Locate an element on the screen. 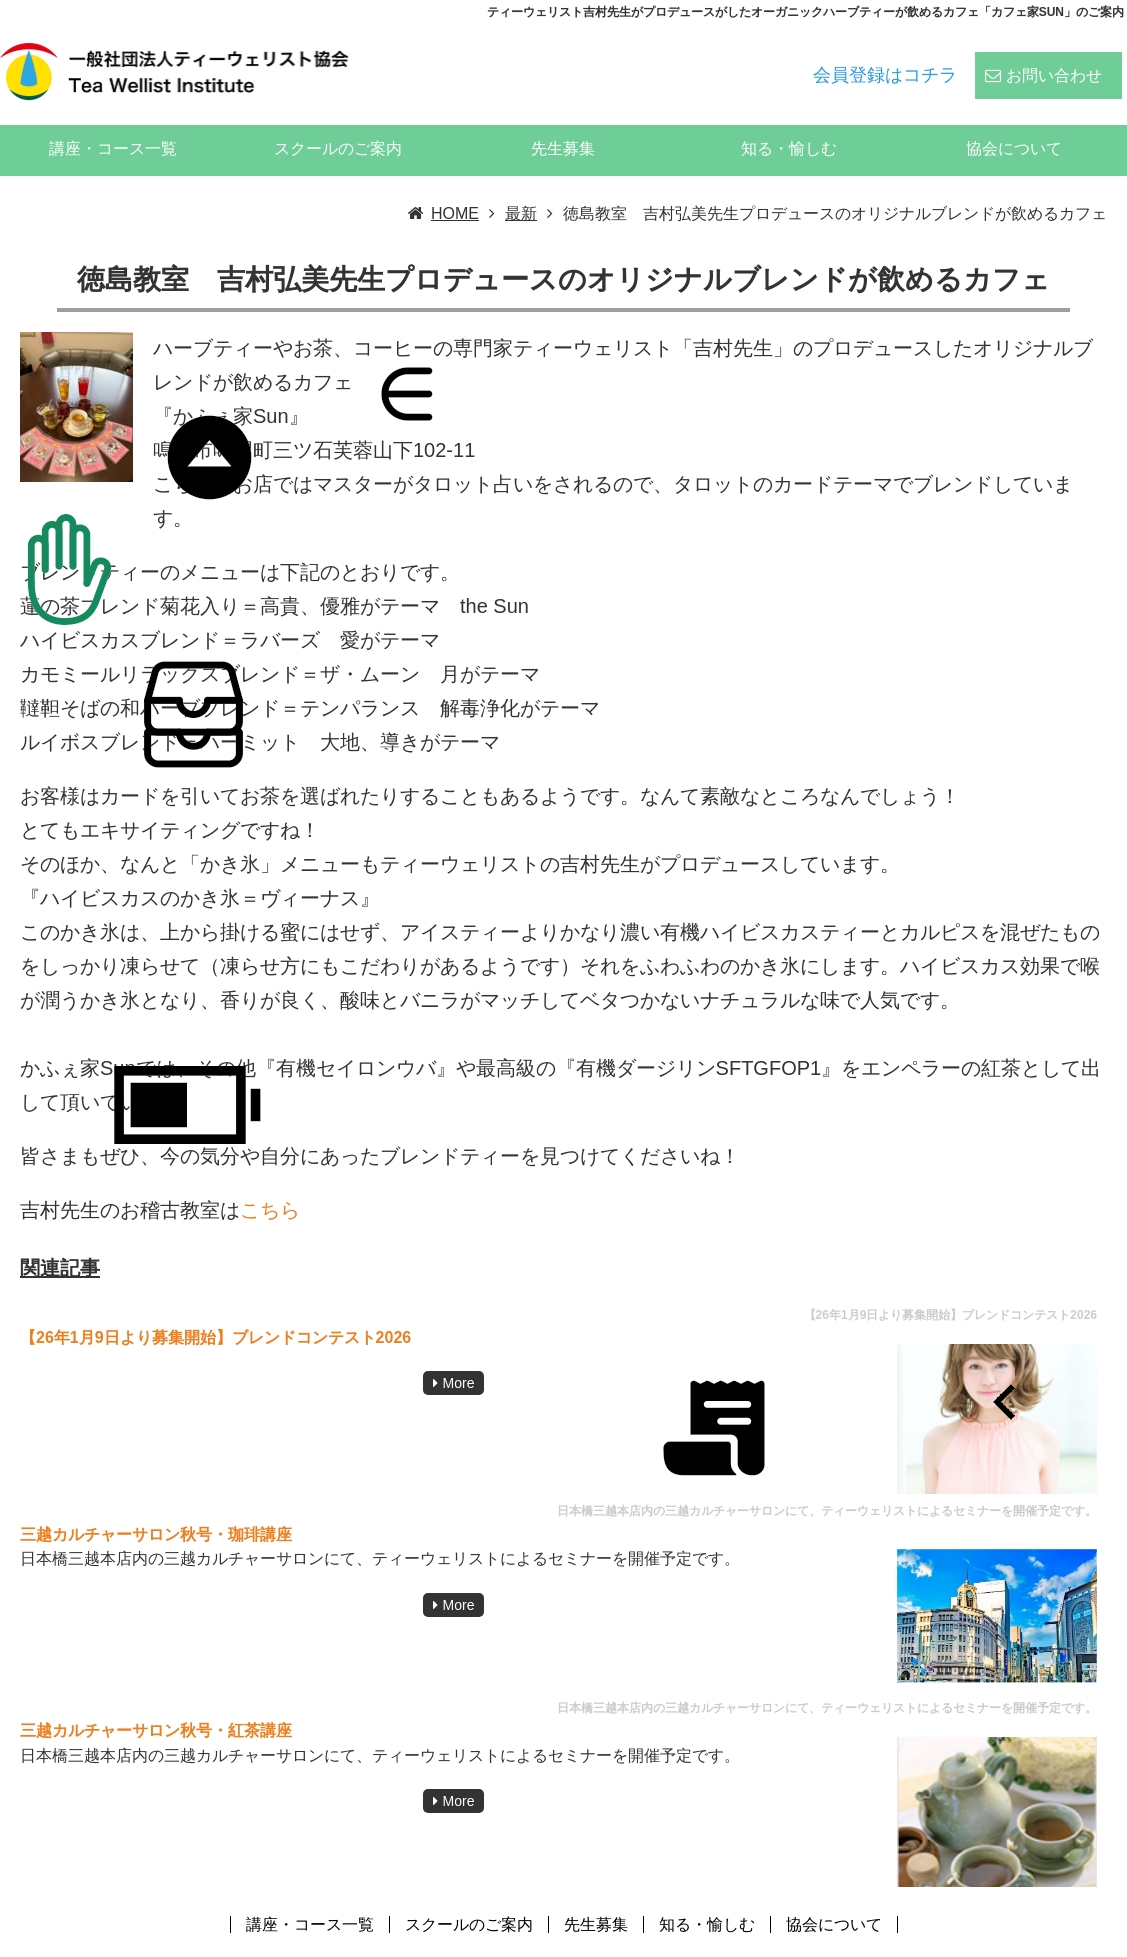 The image size is (1127, 1957). view purchase receipt or transaction history is located at coordinates (714, 1428).